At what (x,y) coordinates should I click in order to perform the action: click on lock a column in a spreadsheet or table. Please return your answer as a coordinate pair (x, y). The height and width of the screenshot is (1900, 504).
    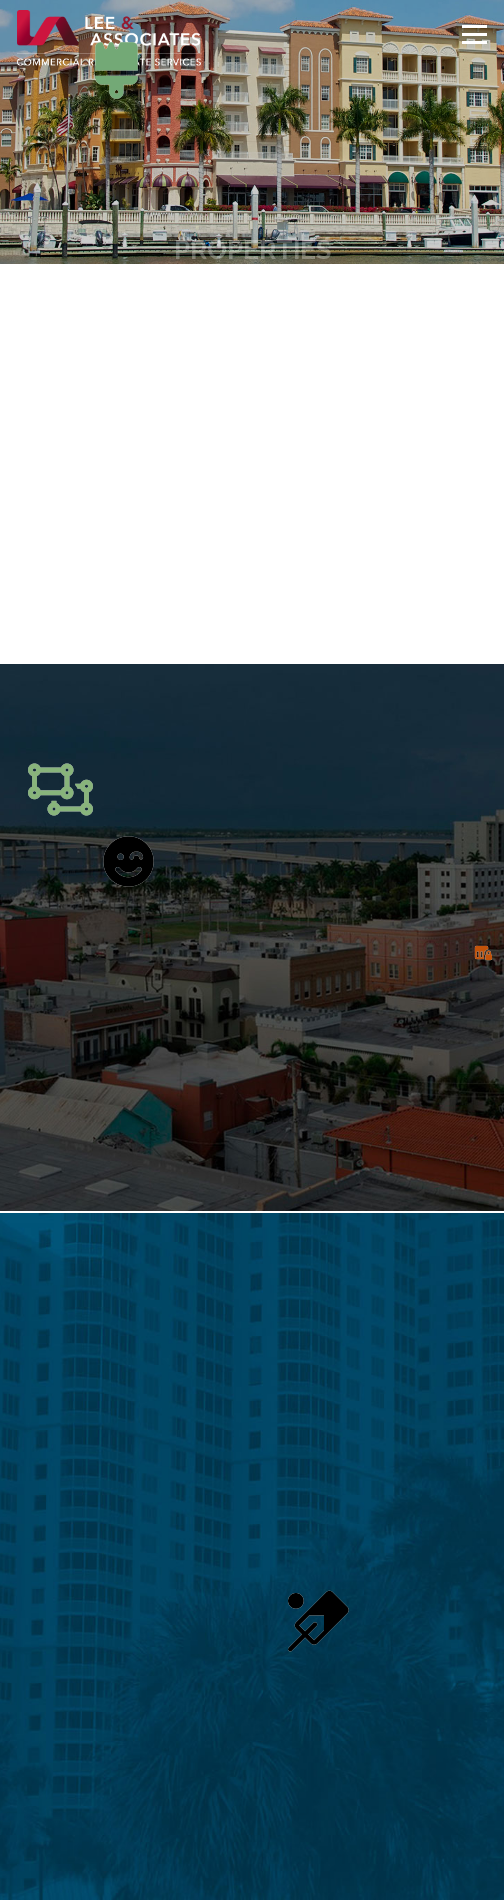
    Looking at the image, I should click on (482, 952).